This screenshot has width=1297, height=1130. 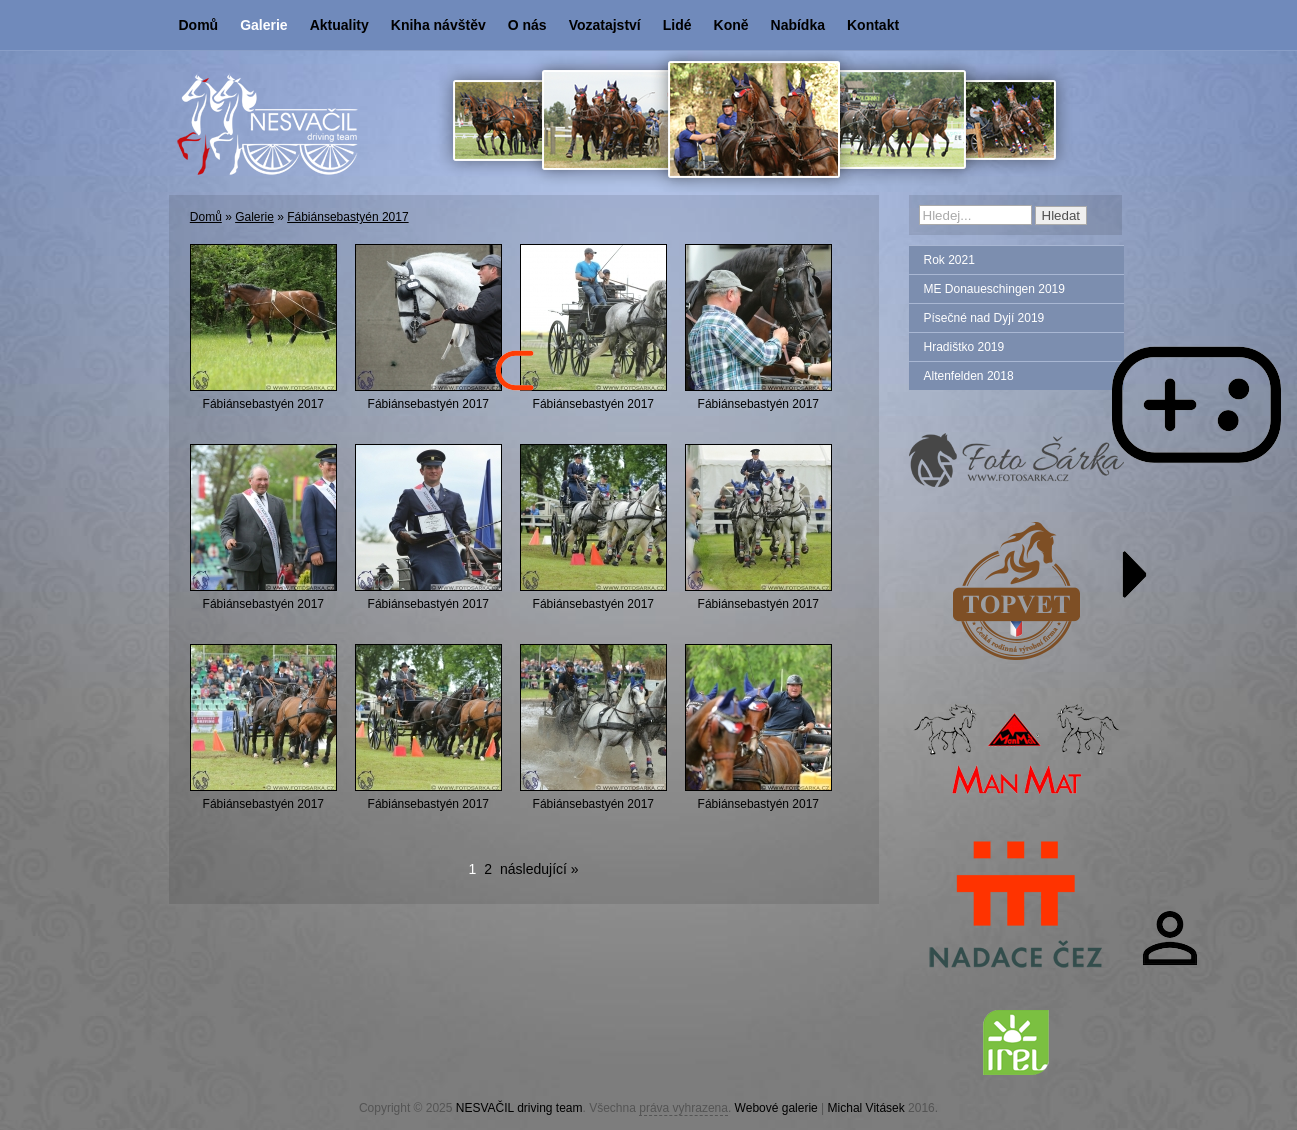 What do you see at coordinates (1134, 574) in the screenshot?
I see `play media or start playback` at bounding box center [1134, 574].